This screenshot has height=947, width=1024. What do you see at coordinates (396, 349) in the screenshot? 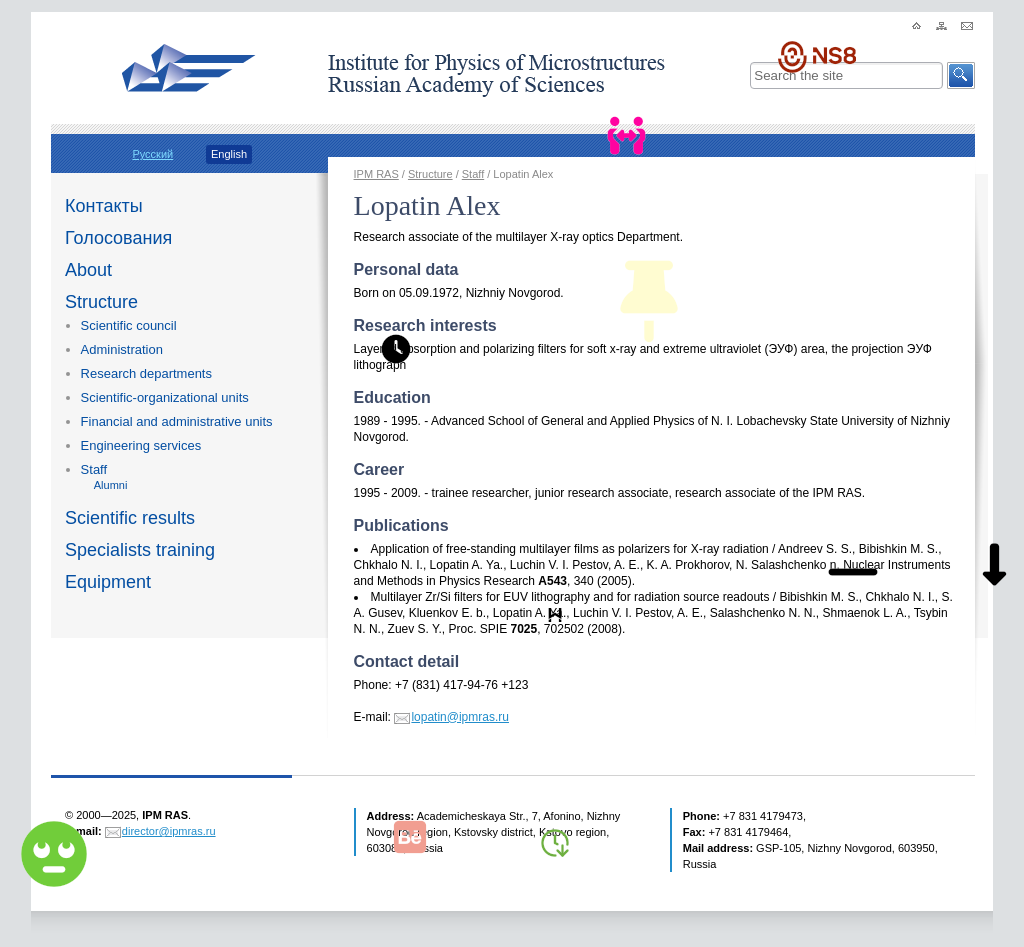
I see `view time or clock settings` at bounding box center [396, 349].